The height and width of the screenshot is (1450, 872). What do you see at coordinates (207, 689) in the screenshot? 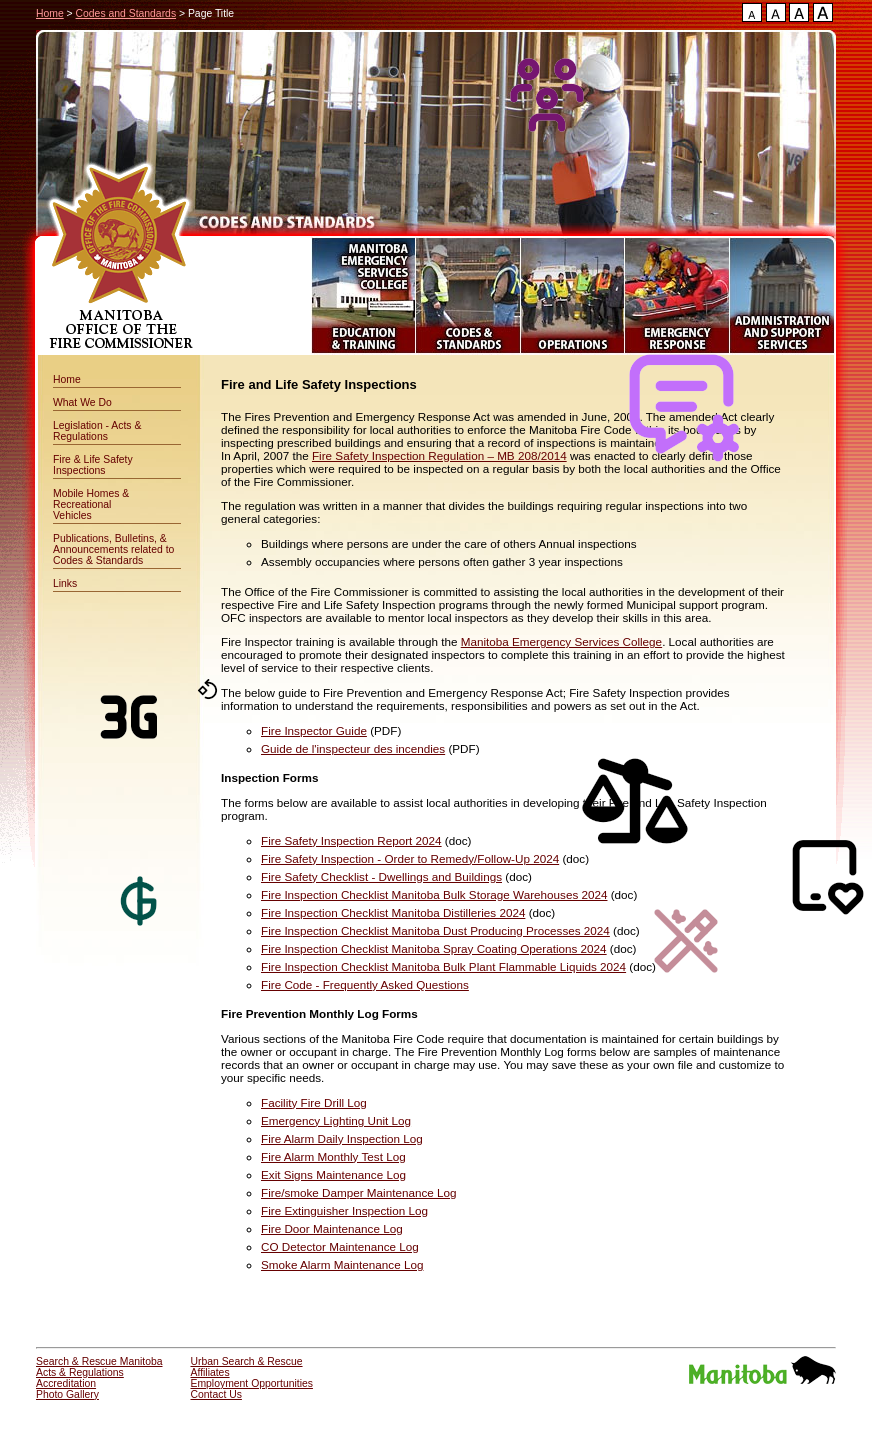
I see `refresh or reload placeholder content` at bounding box center [207, 689].